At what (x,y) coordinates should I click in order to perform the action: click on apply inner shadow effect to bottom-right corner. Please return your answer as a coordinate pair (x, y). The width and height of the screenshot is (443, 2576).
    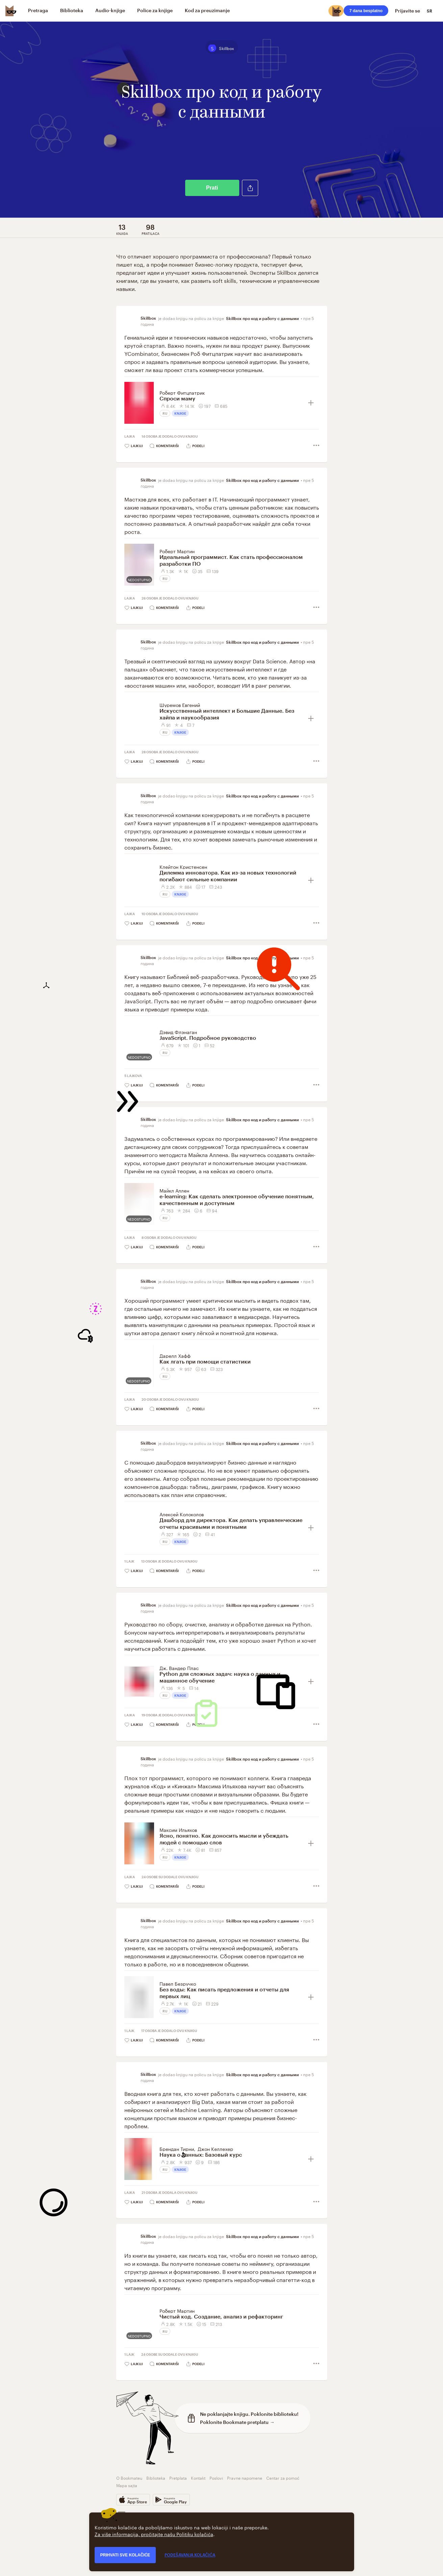
    Looking at the image, I should click on (53, 2202).